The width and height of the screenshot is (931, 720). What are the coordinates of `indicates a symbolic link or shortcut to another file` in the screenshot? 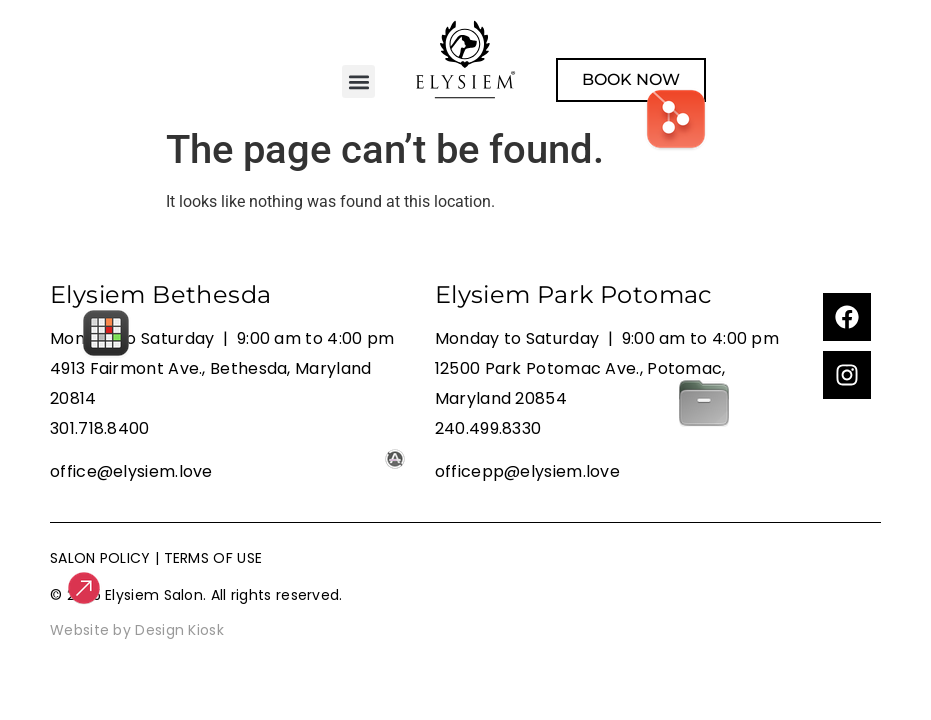 It's located at (84, 588).